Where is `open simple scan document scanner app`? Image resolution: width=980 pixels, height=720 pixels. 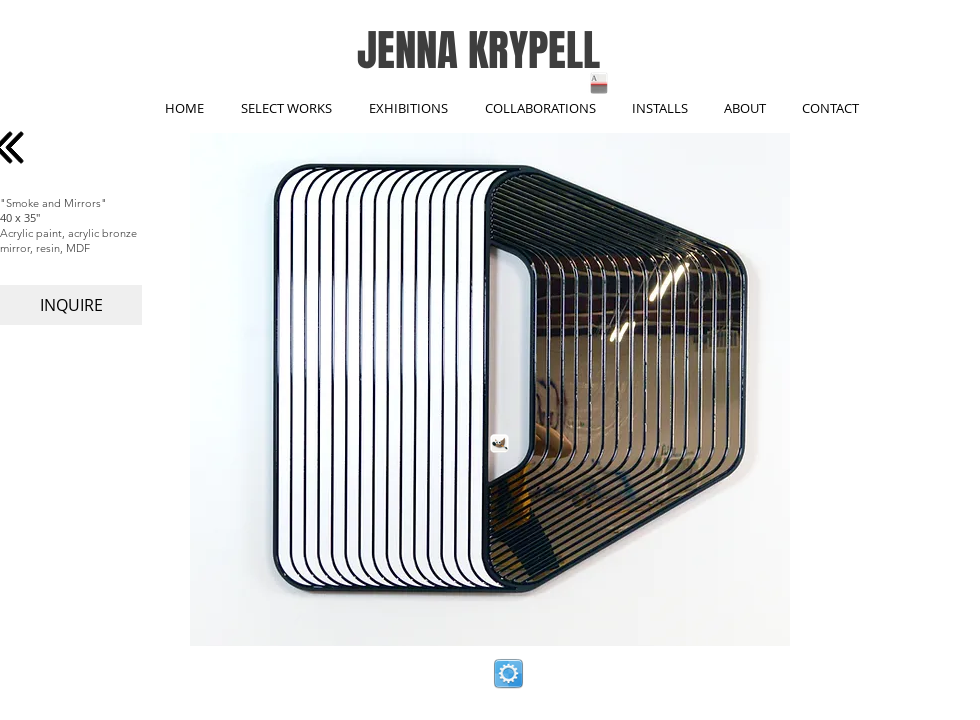 open simple scan document scanner app is located at coordinates (599, 83).